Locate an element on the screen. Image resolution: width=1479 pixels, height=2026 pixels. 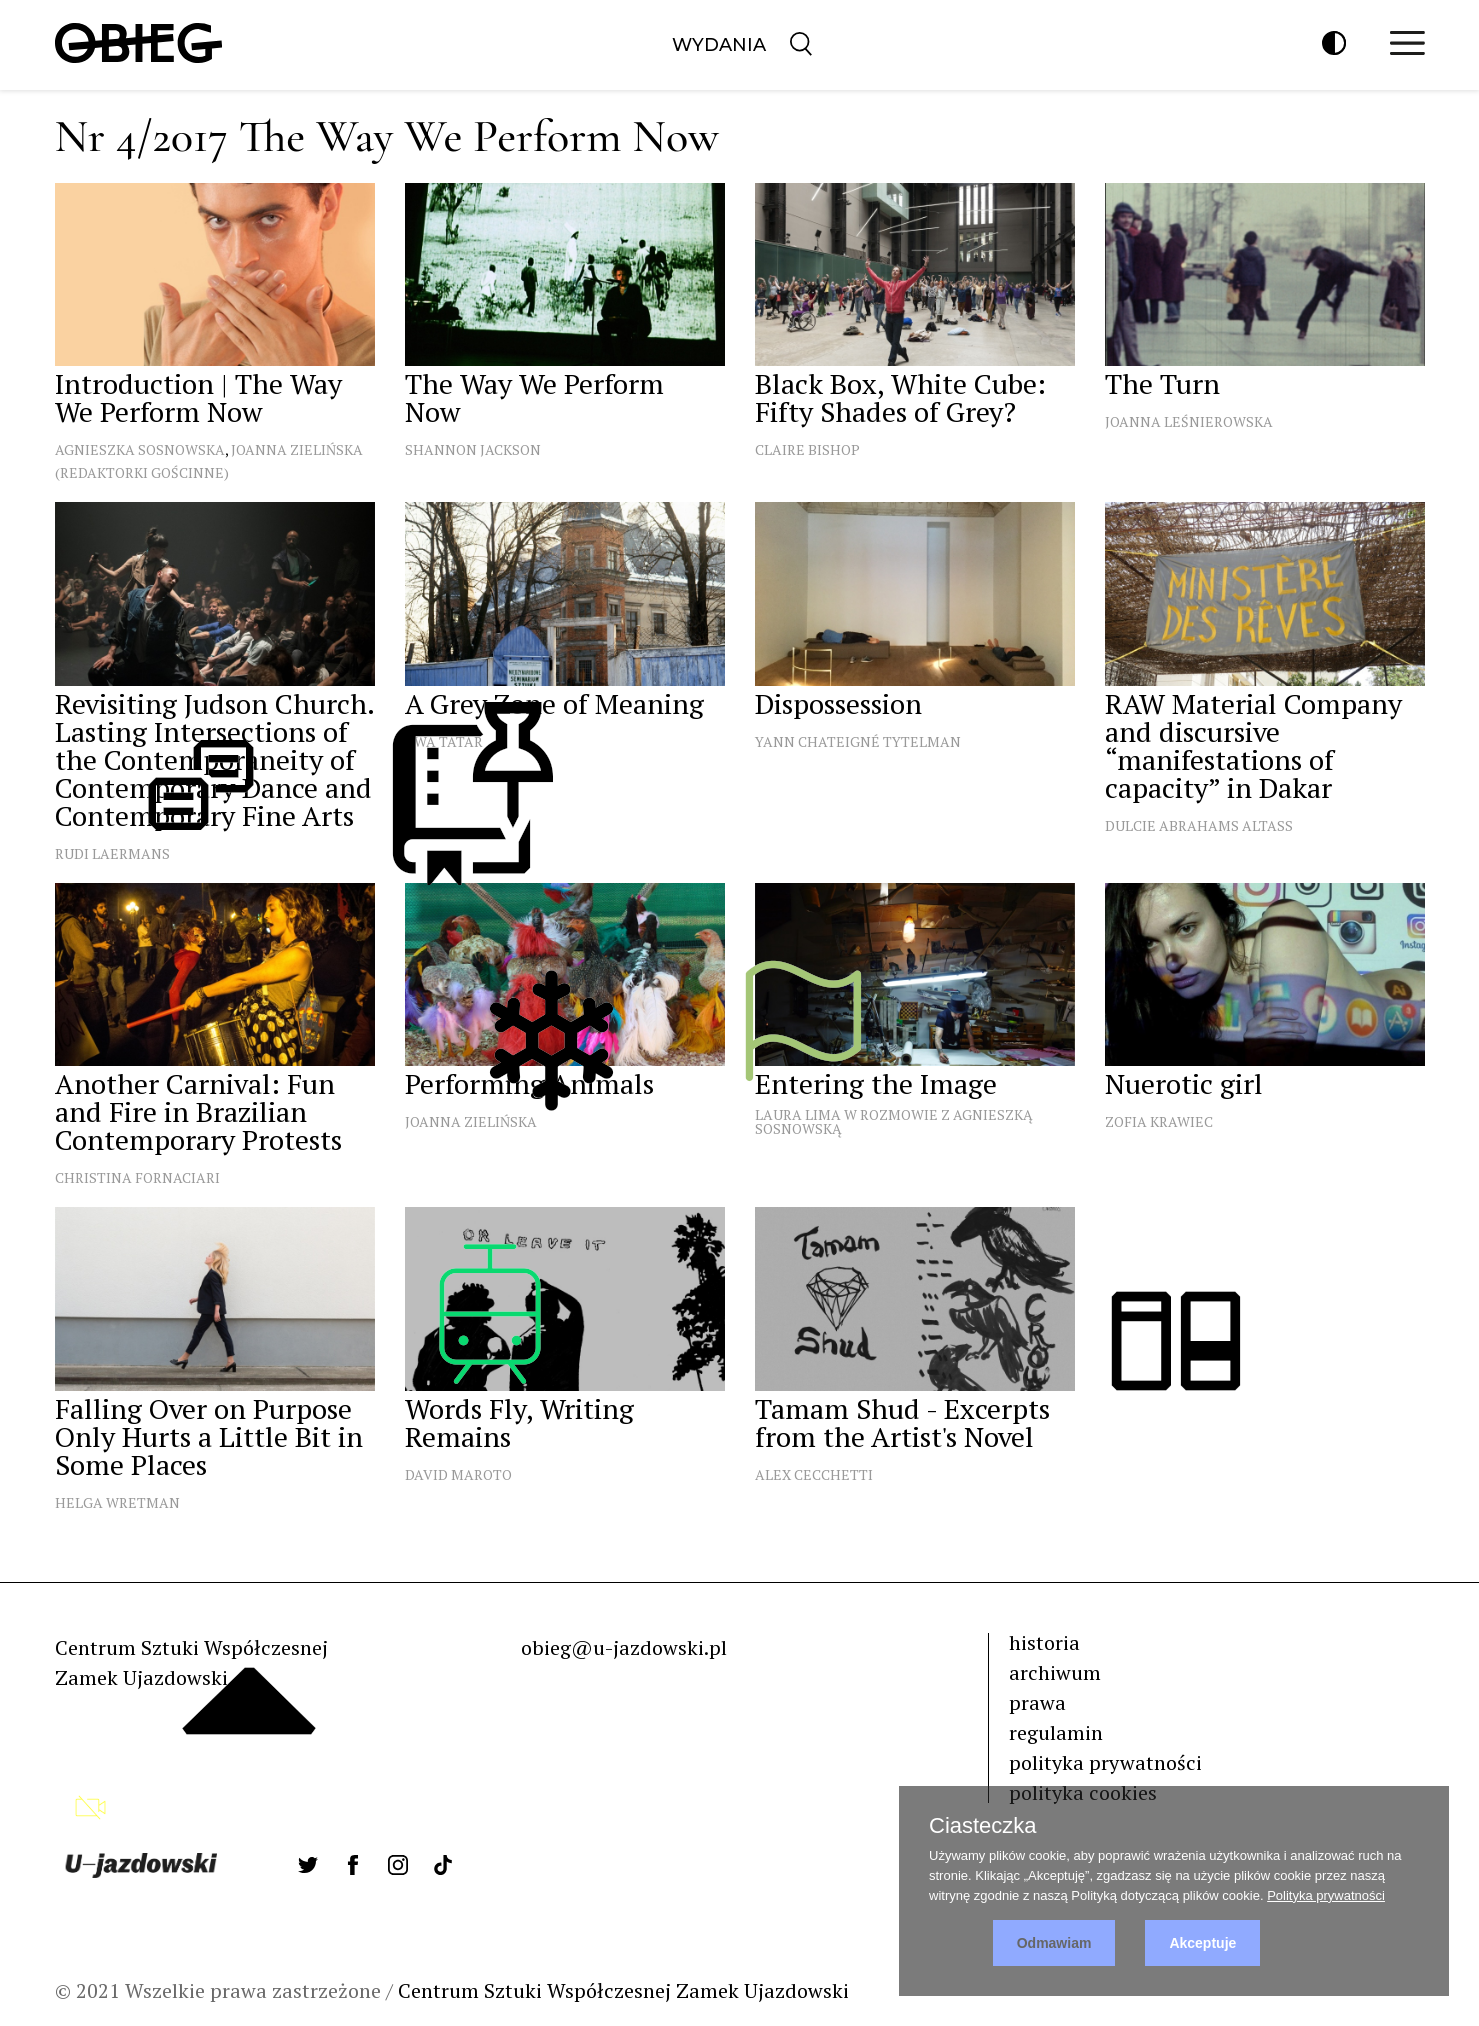
activate cooling or air conditioning mode is located at coordinates (551, 1040).